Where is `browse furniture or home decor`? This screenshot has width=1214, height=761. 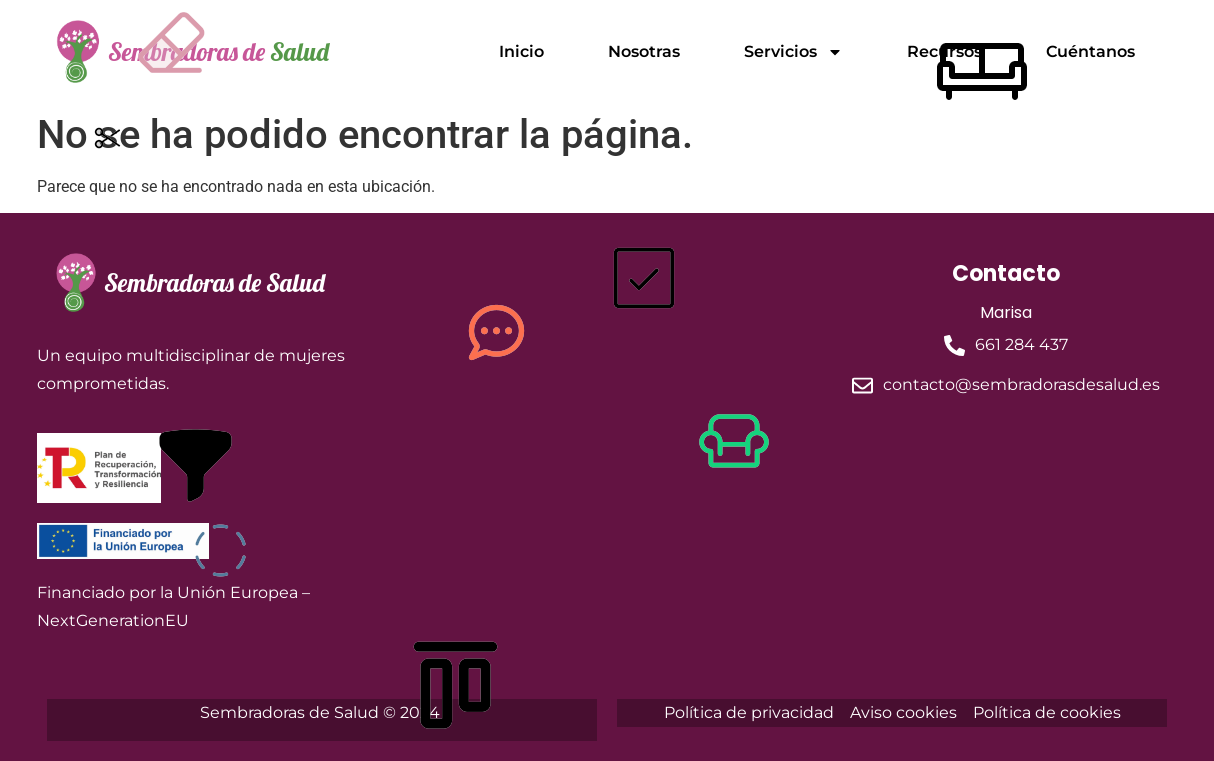 browse furniture or home decor is located at coordinates (734, 442).